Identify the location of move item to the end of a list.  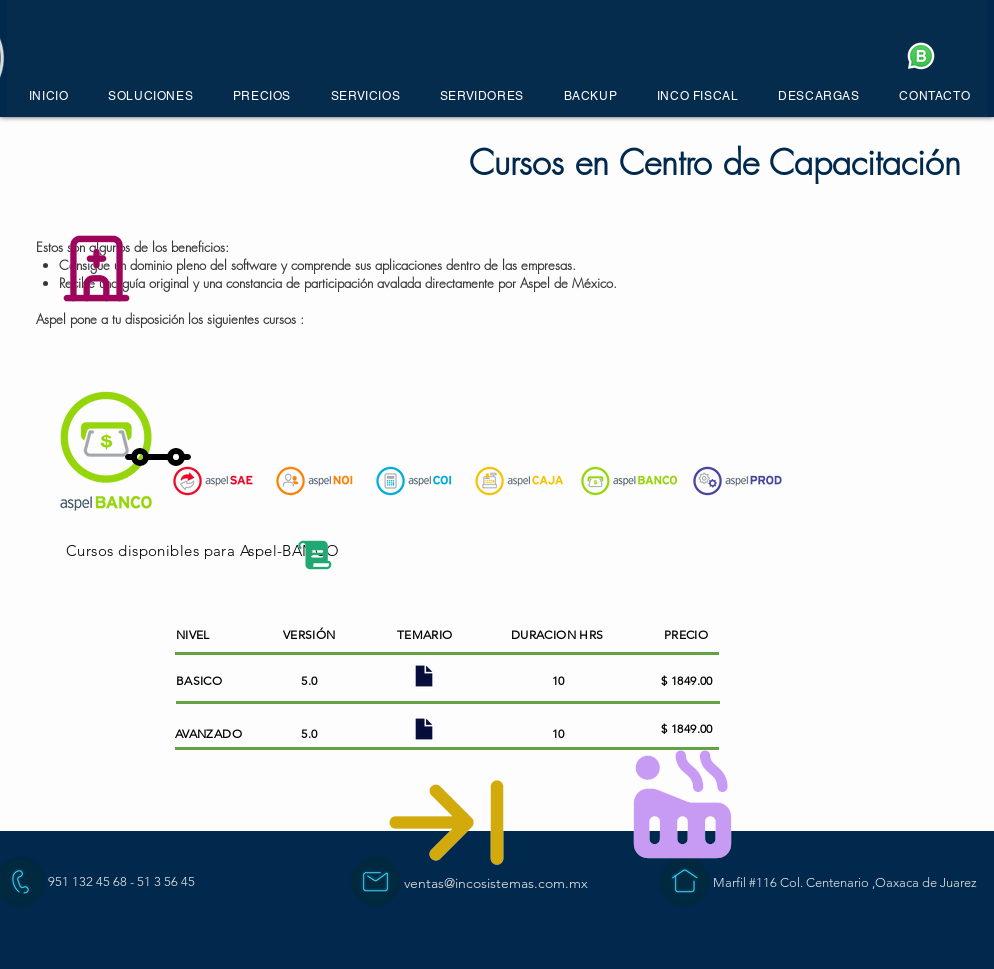
(448, 822).